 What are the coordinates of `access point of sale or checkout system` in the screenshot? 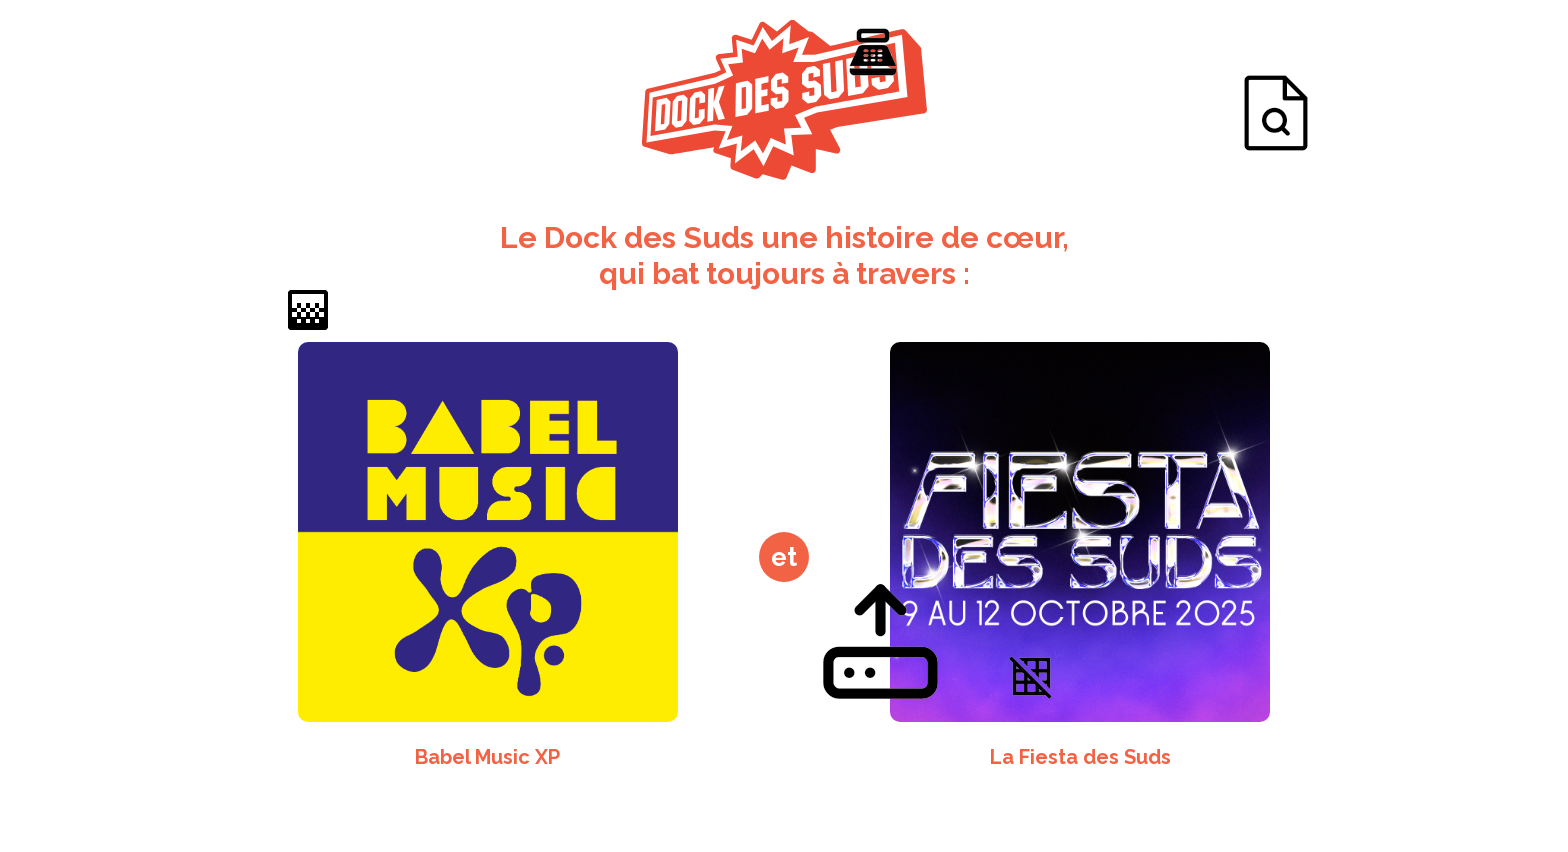 It's located at (873, 52).